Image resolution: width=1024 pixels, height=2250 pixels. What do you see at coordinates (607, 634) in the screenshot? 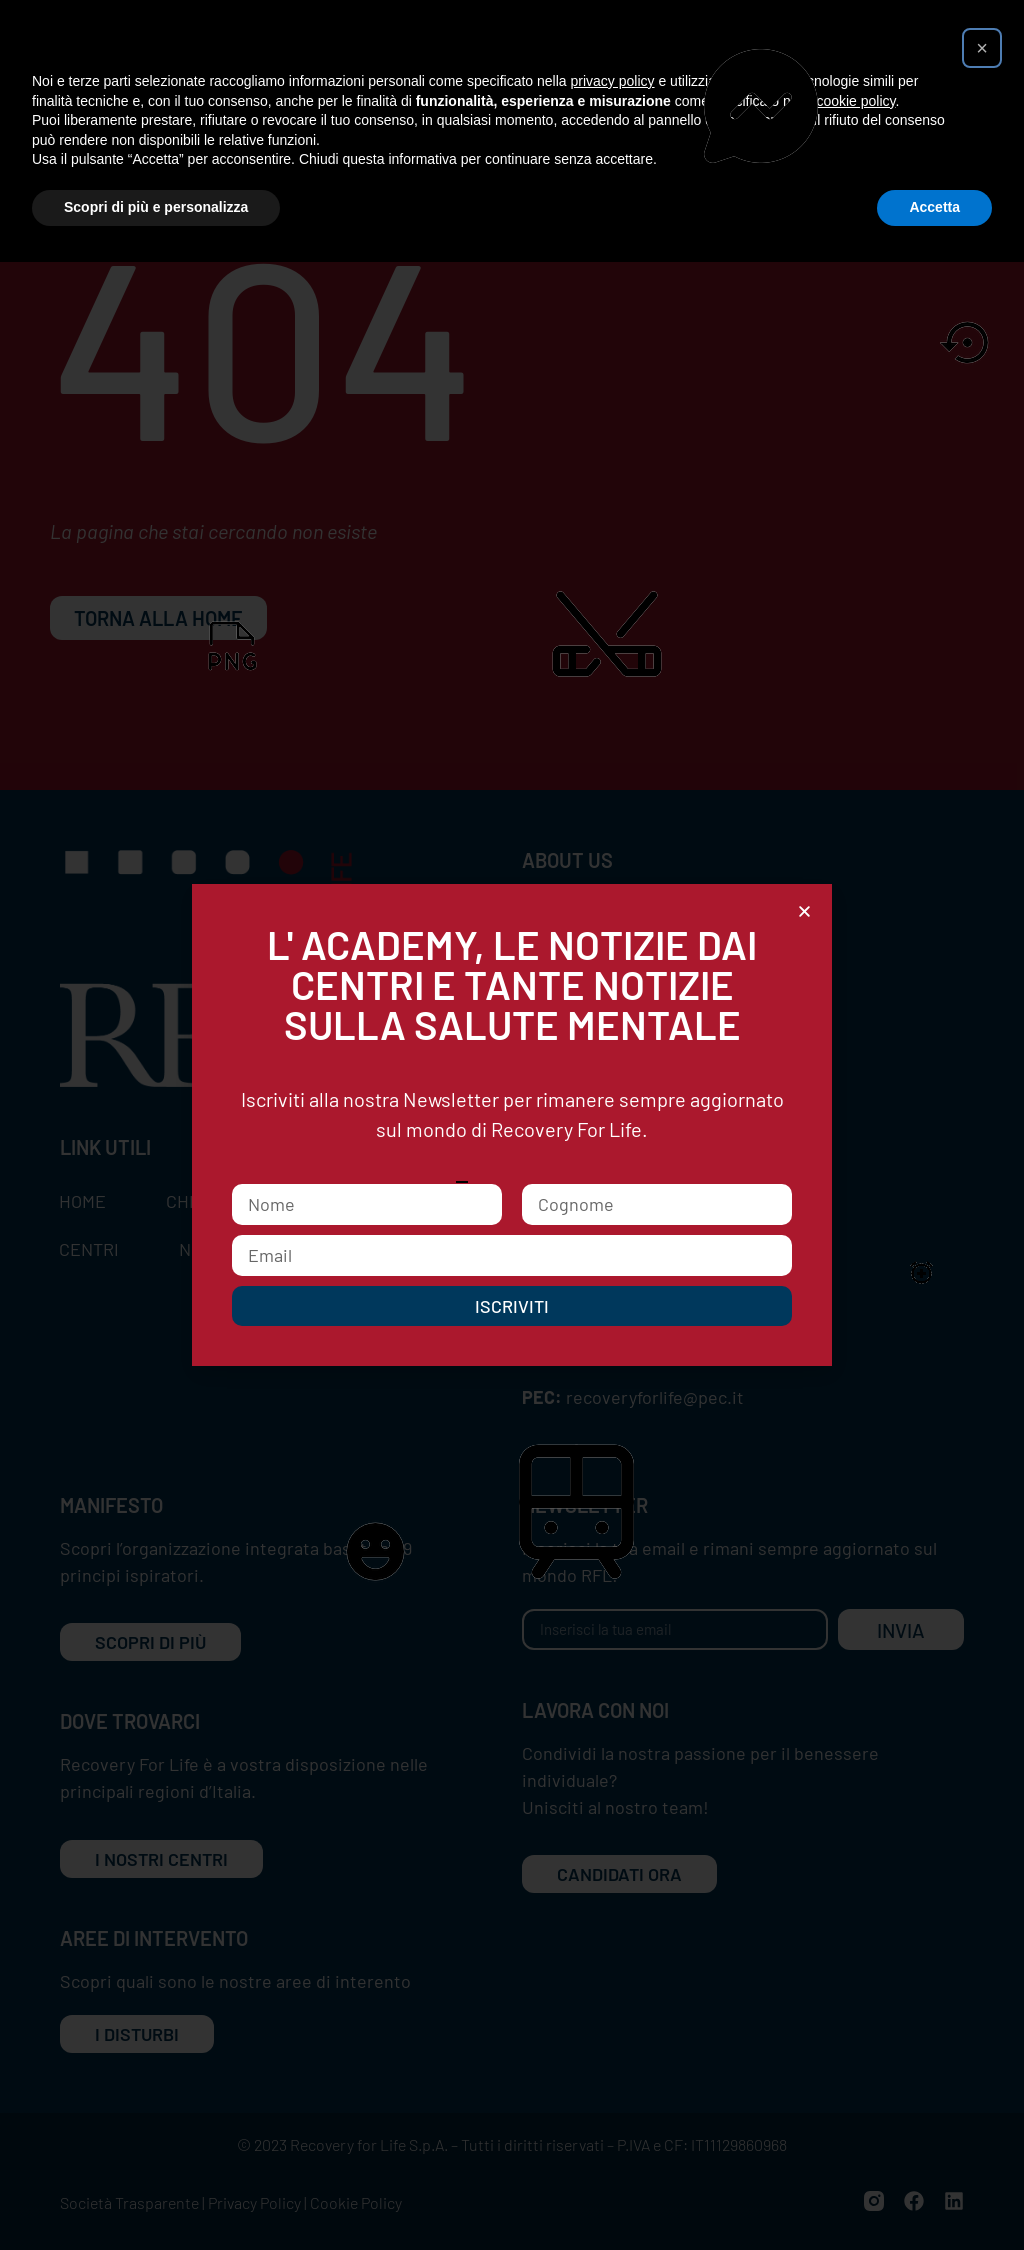
I see `view hockey sports content` at bounding box center [607, 634].